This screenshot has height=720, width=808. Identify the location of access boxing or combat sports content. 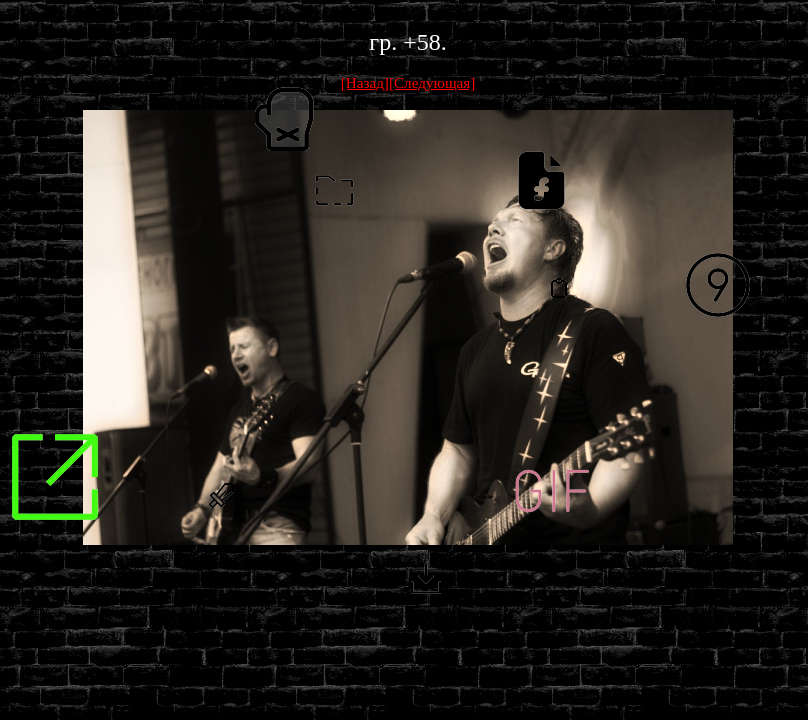
(285, 120).